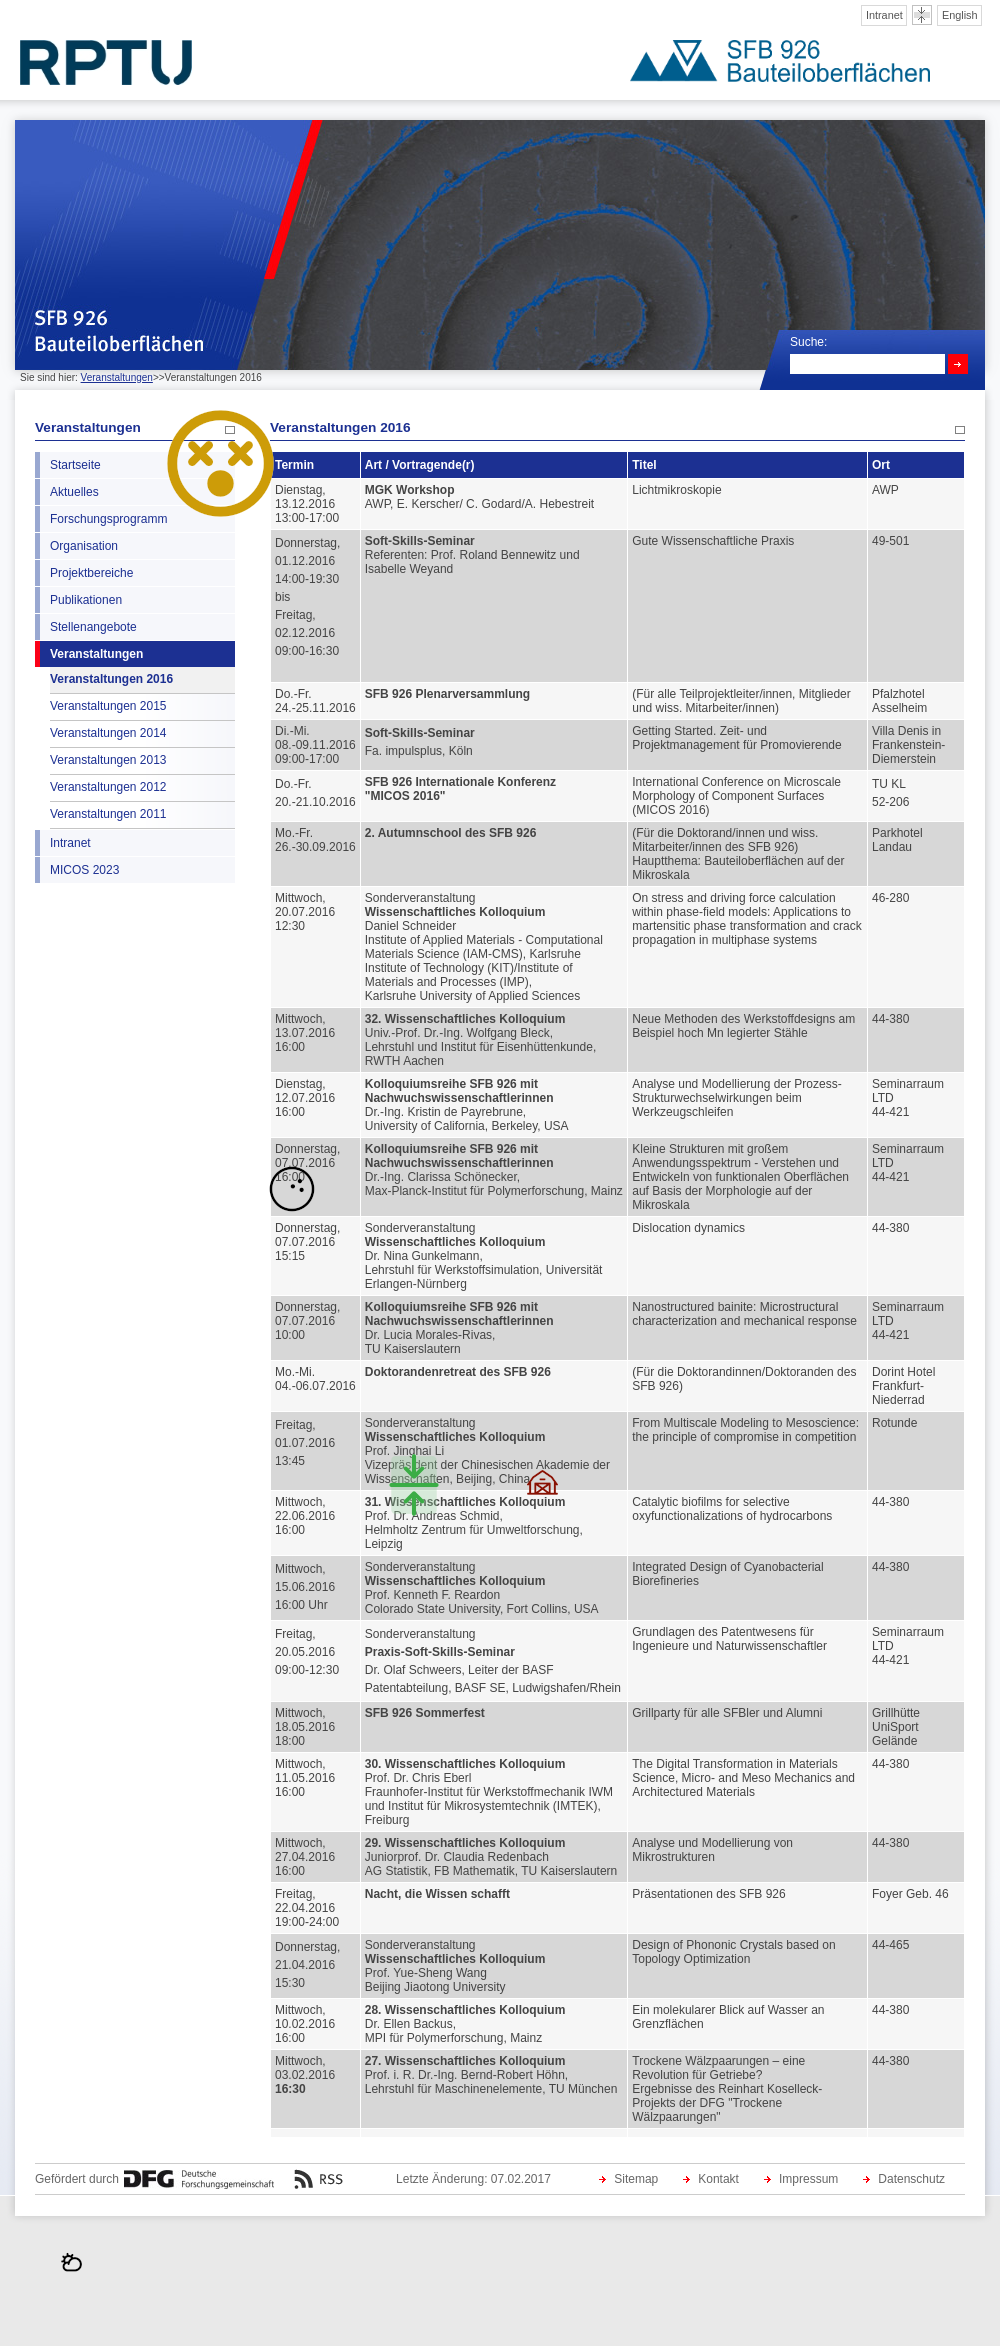  I want to click on view current weather conditions, so click(71, 2262).